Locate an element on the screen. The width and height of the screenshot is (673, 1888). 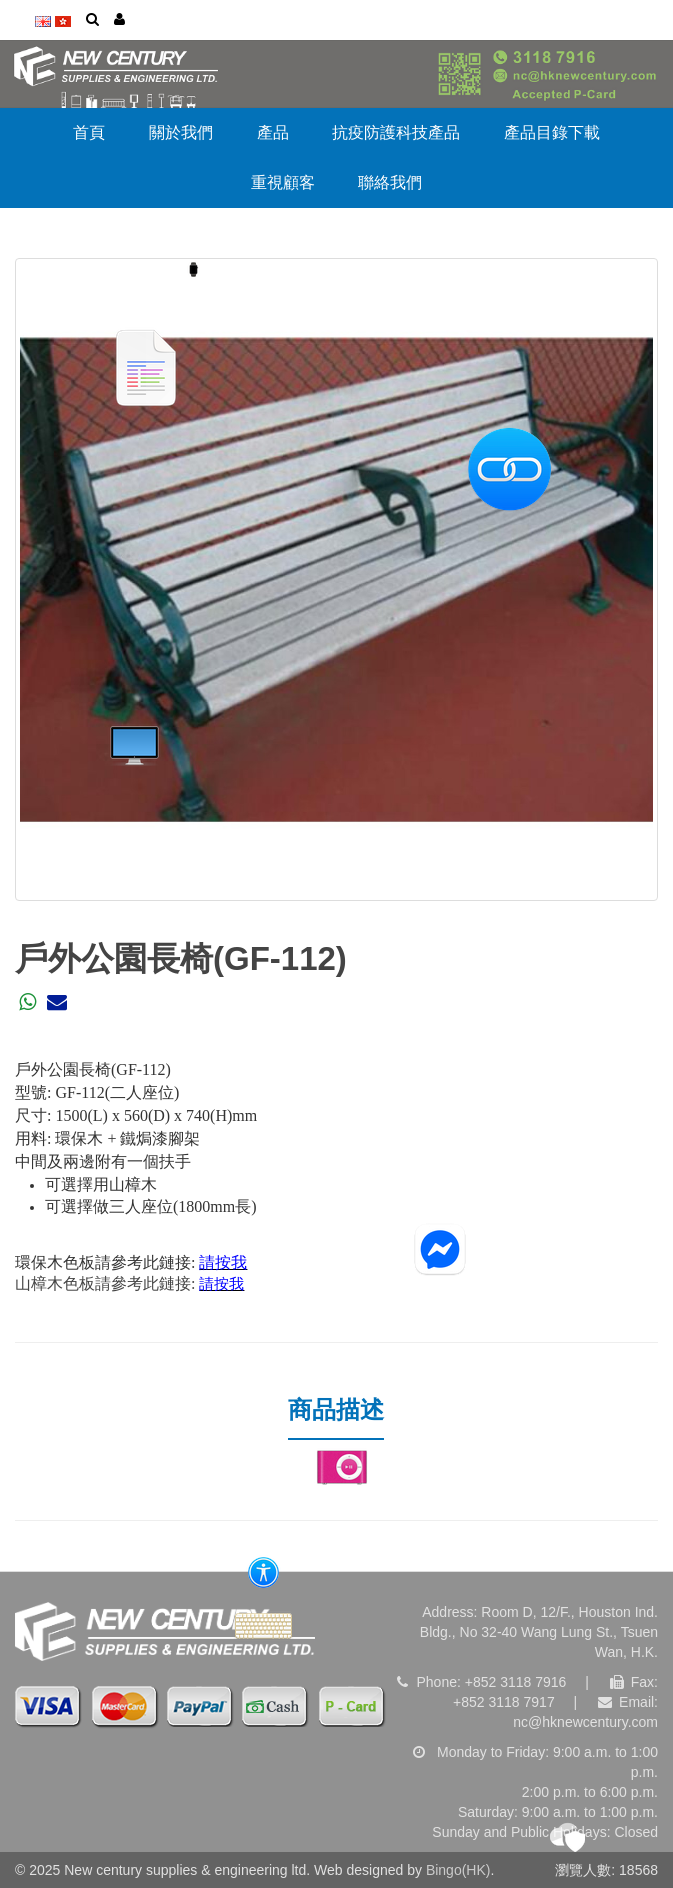
open developer tools or IDE is located at coordinates (146, 368).